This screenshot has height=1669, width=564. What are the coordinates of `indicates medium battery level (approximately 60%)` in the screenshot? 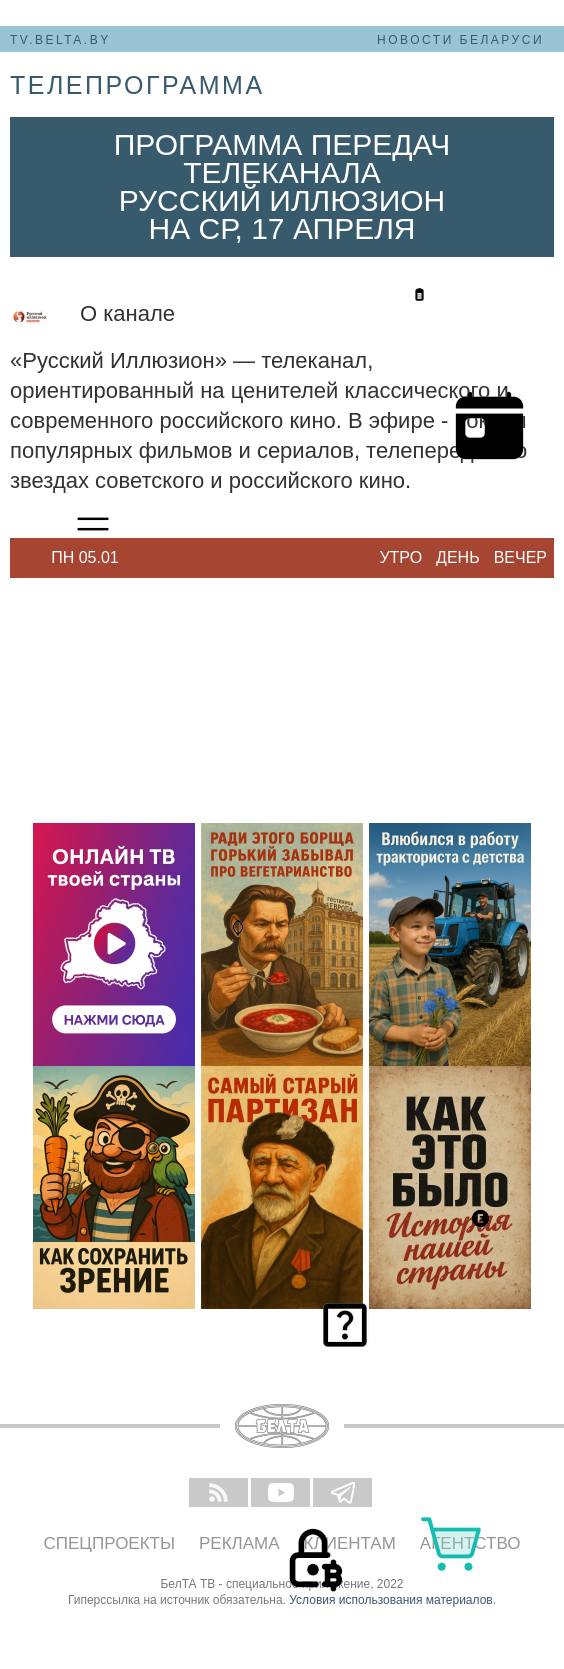 It's located at (419, 294).